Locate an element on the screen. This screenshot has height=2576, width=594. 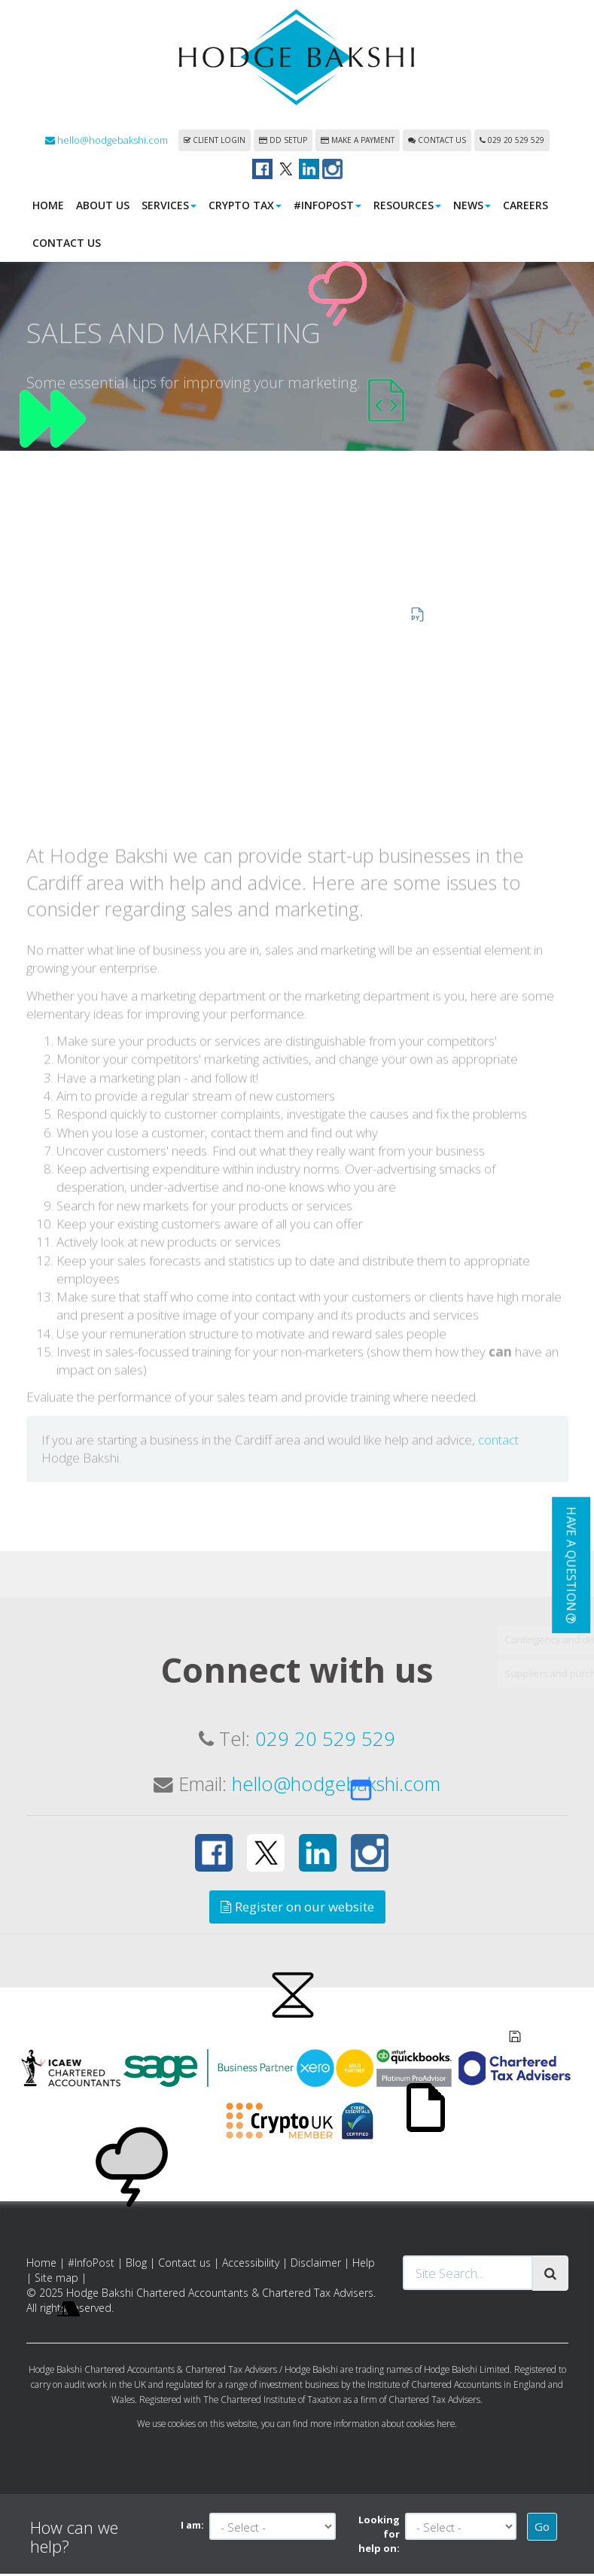
skip to the next track is located at coordinates (48, 418).